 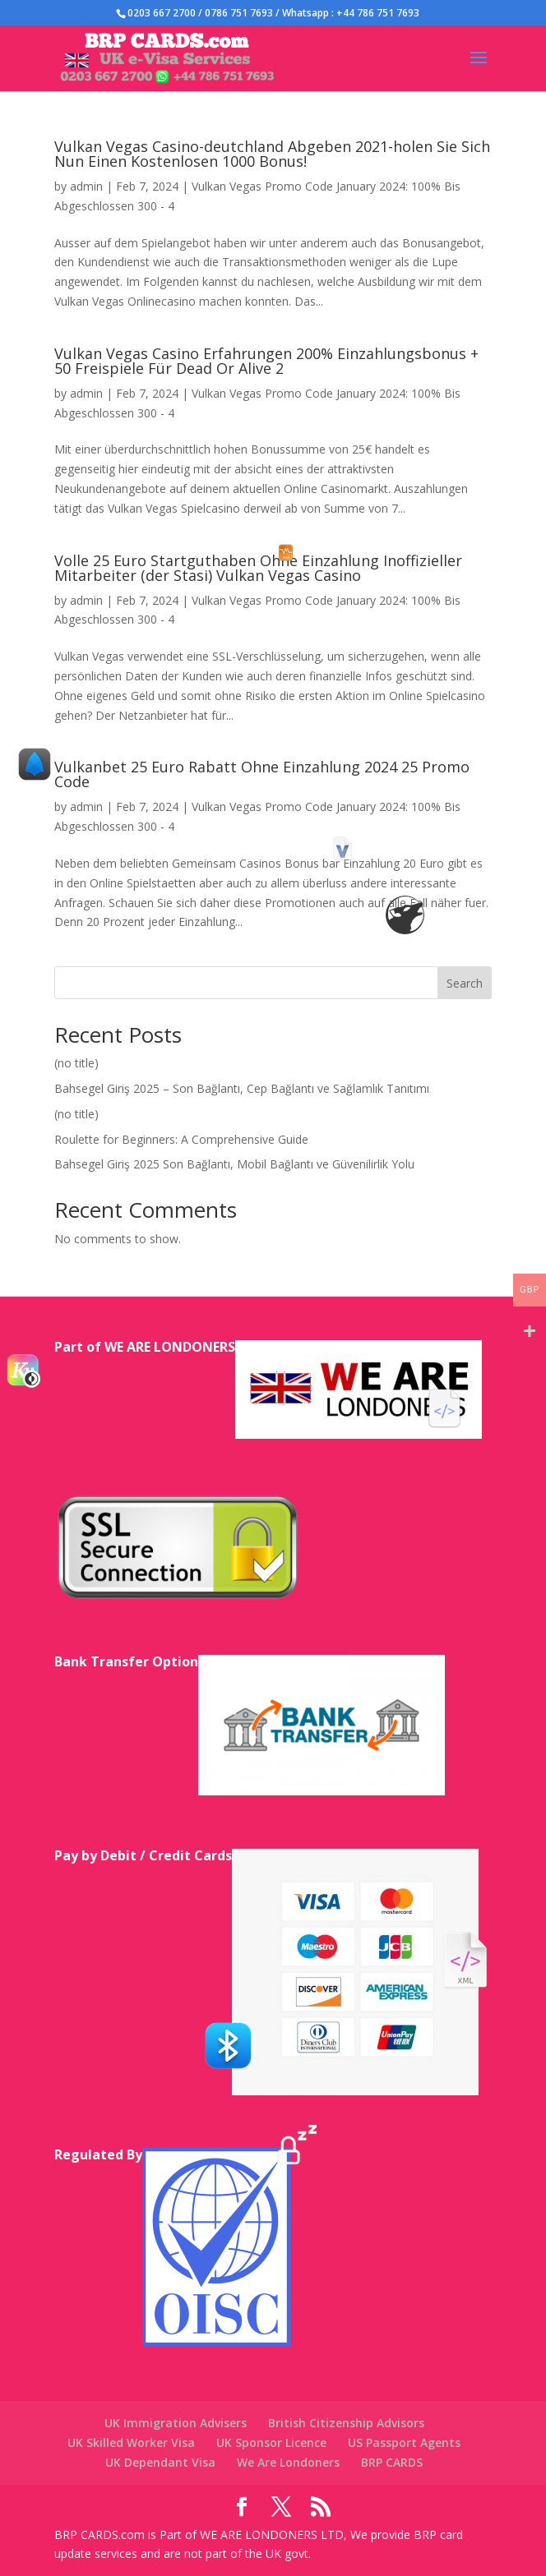 What do you see at coordinates (228, 2045) in the screenshot?
I see `open bluetooth settings` at bounding box center [228, 2045].